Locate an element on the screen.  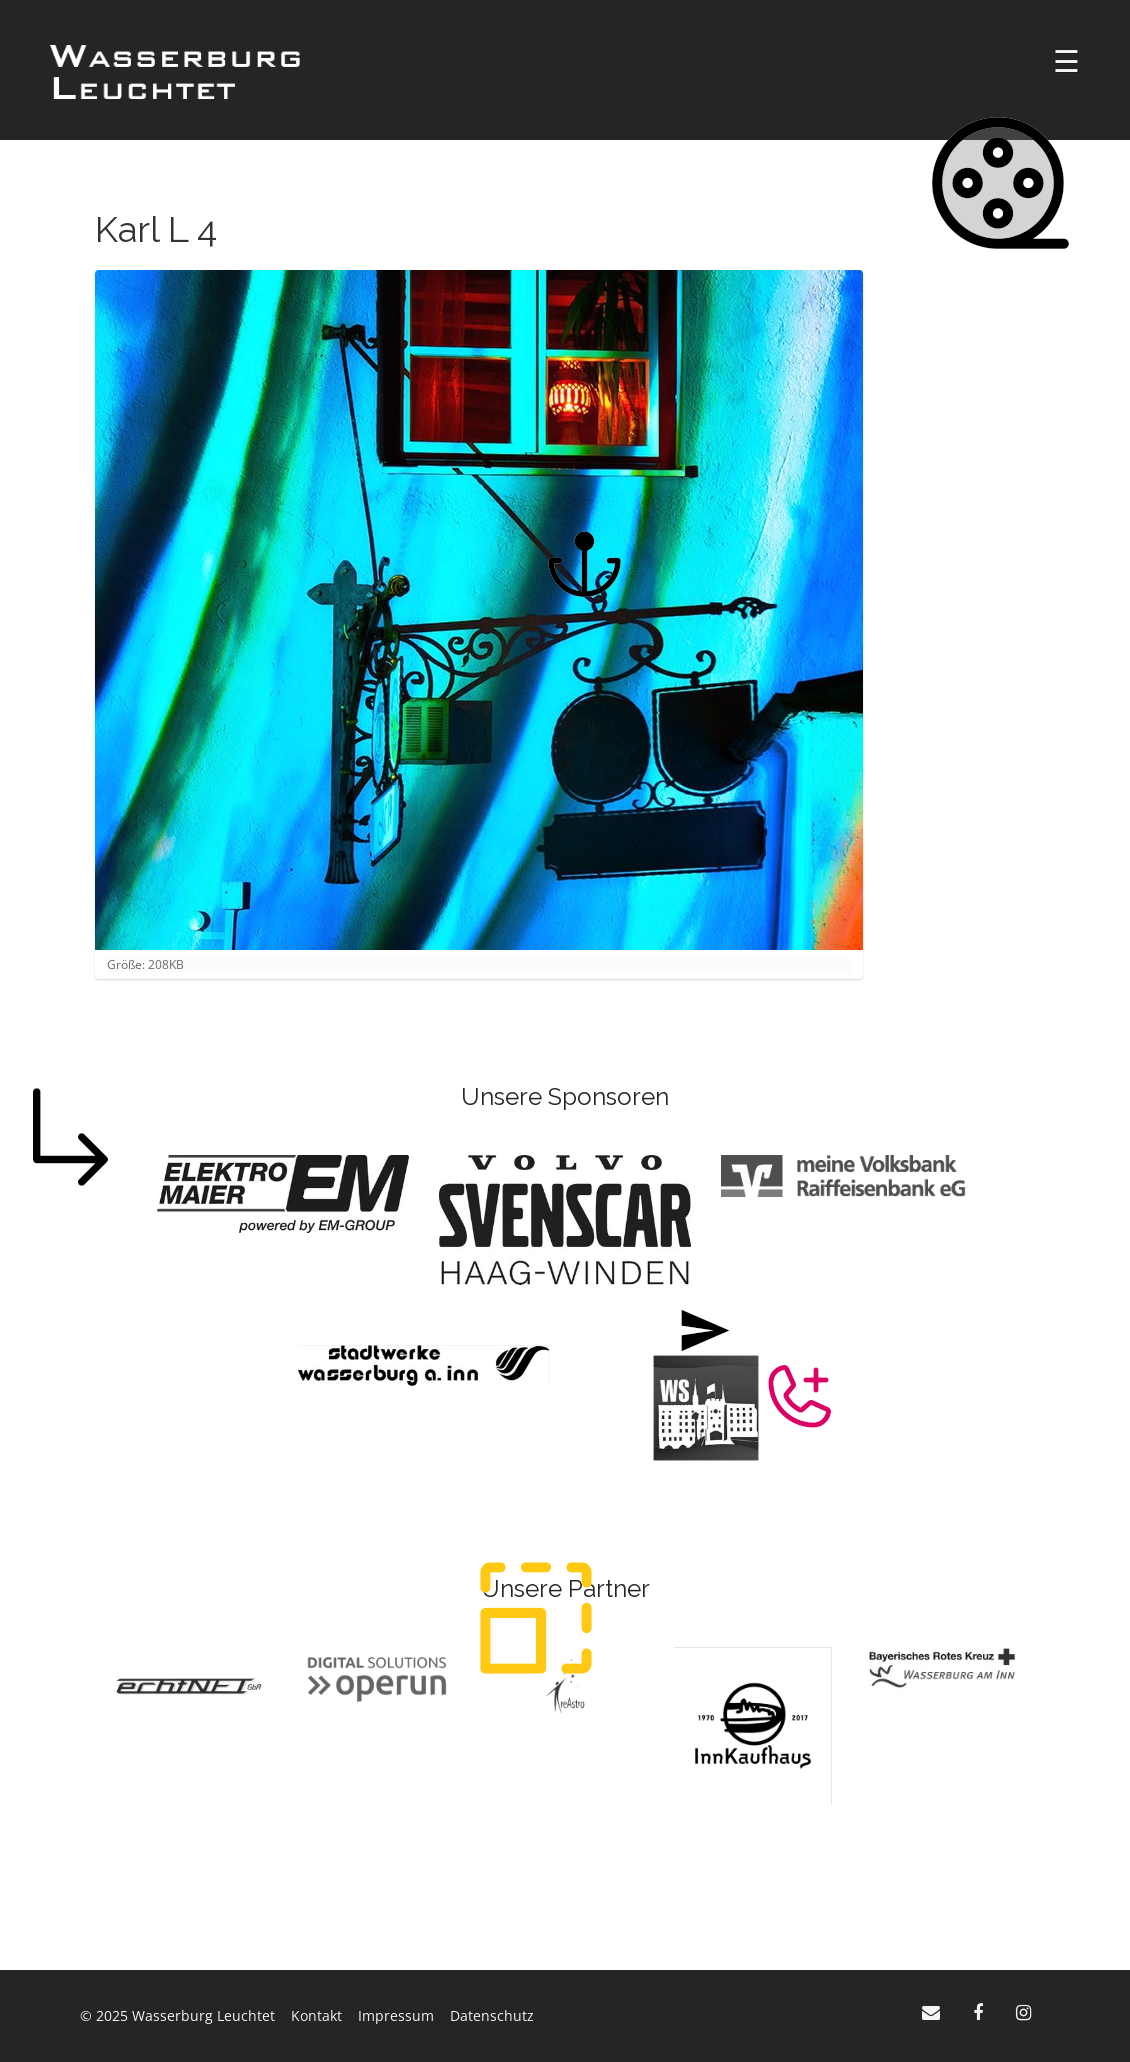
move item down and to the right is located at coordinates (63, 1137).